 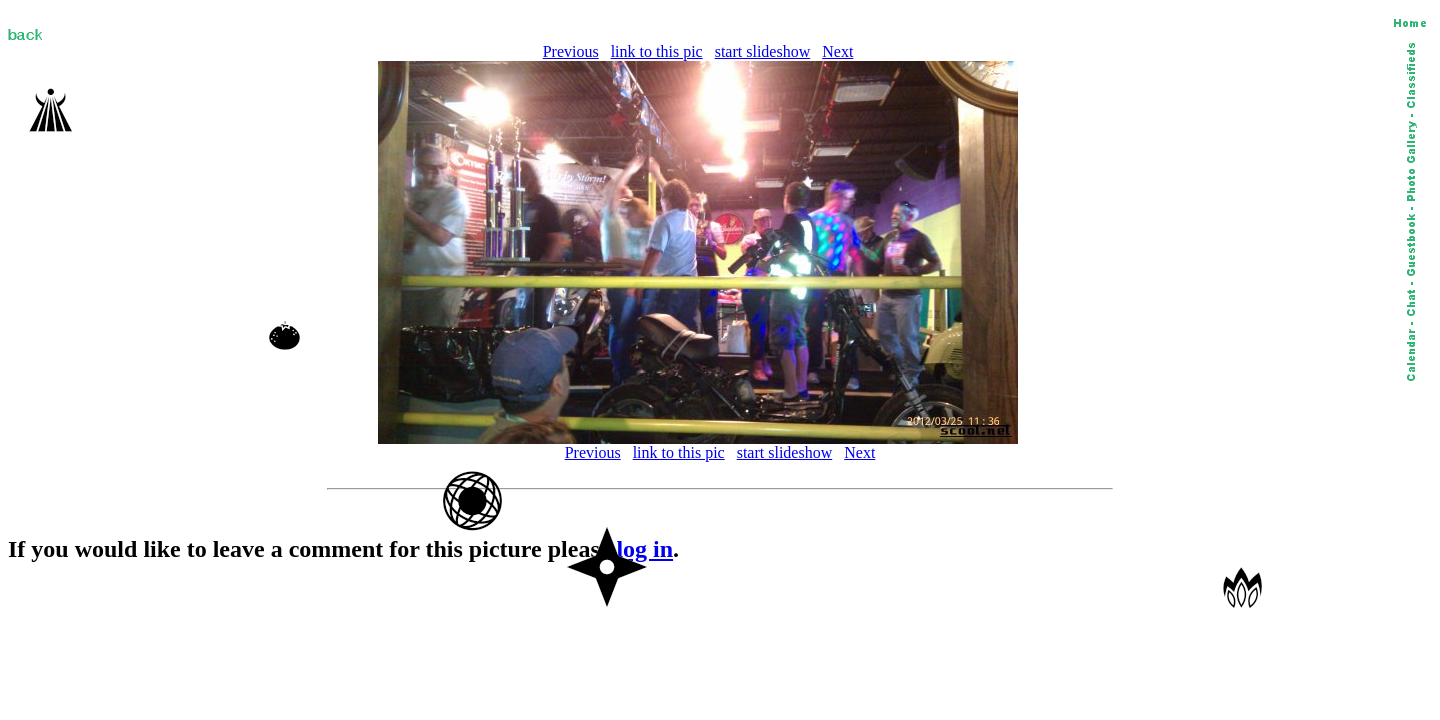 I want to click on indicates a locked or restricted game item, so click(x=472, y=500).